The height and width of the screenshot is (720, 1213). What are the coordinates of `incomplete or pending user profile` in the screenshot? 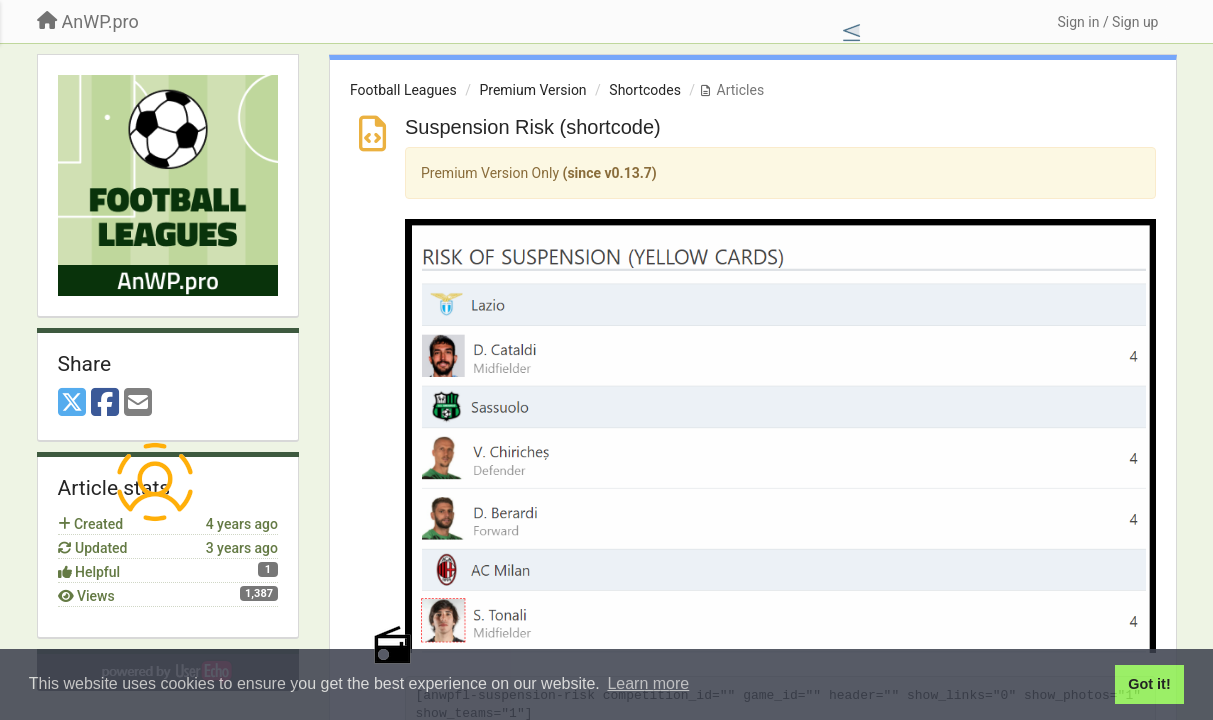 It's located at (155, 482).